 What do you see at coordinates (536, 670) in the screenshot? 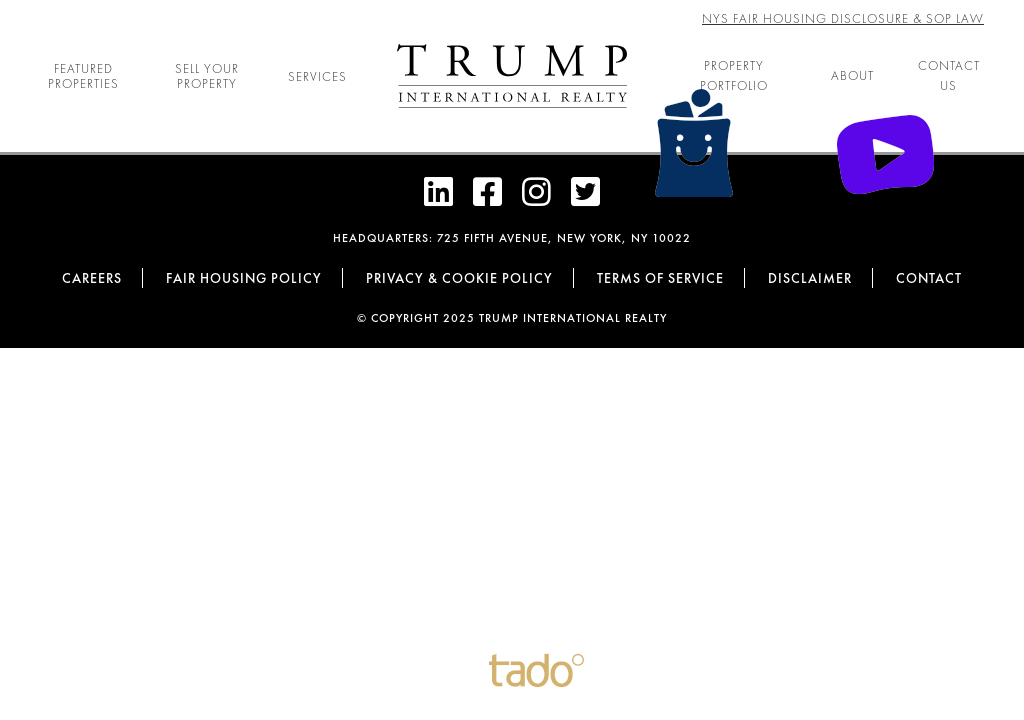
I see `tado° smart home app logo` at bounding box center [536, 670].